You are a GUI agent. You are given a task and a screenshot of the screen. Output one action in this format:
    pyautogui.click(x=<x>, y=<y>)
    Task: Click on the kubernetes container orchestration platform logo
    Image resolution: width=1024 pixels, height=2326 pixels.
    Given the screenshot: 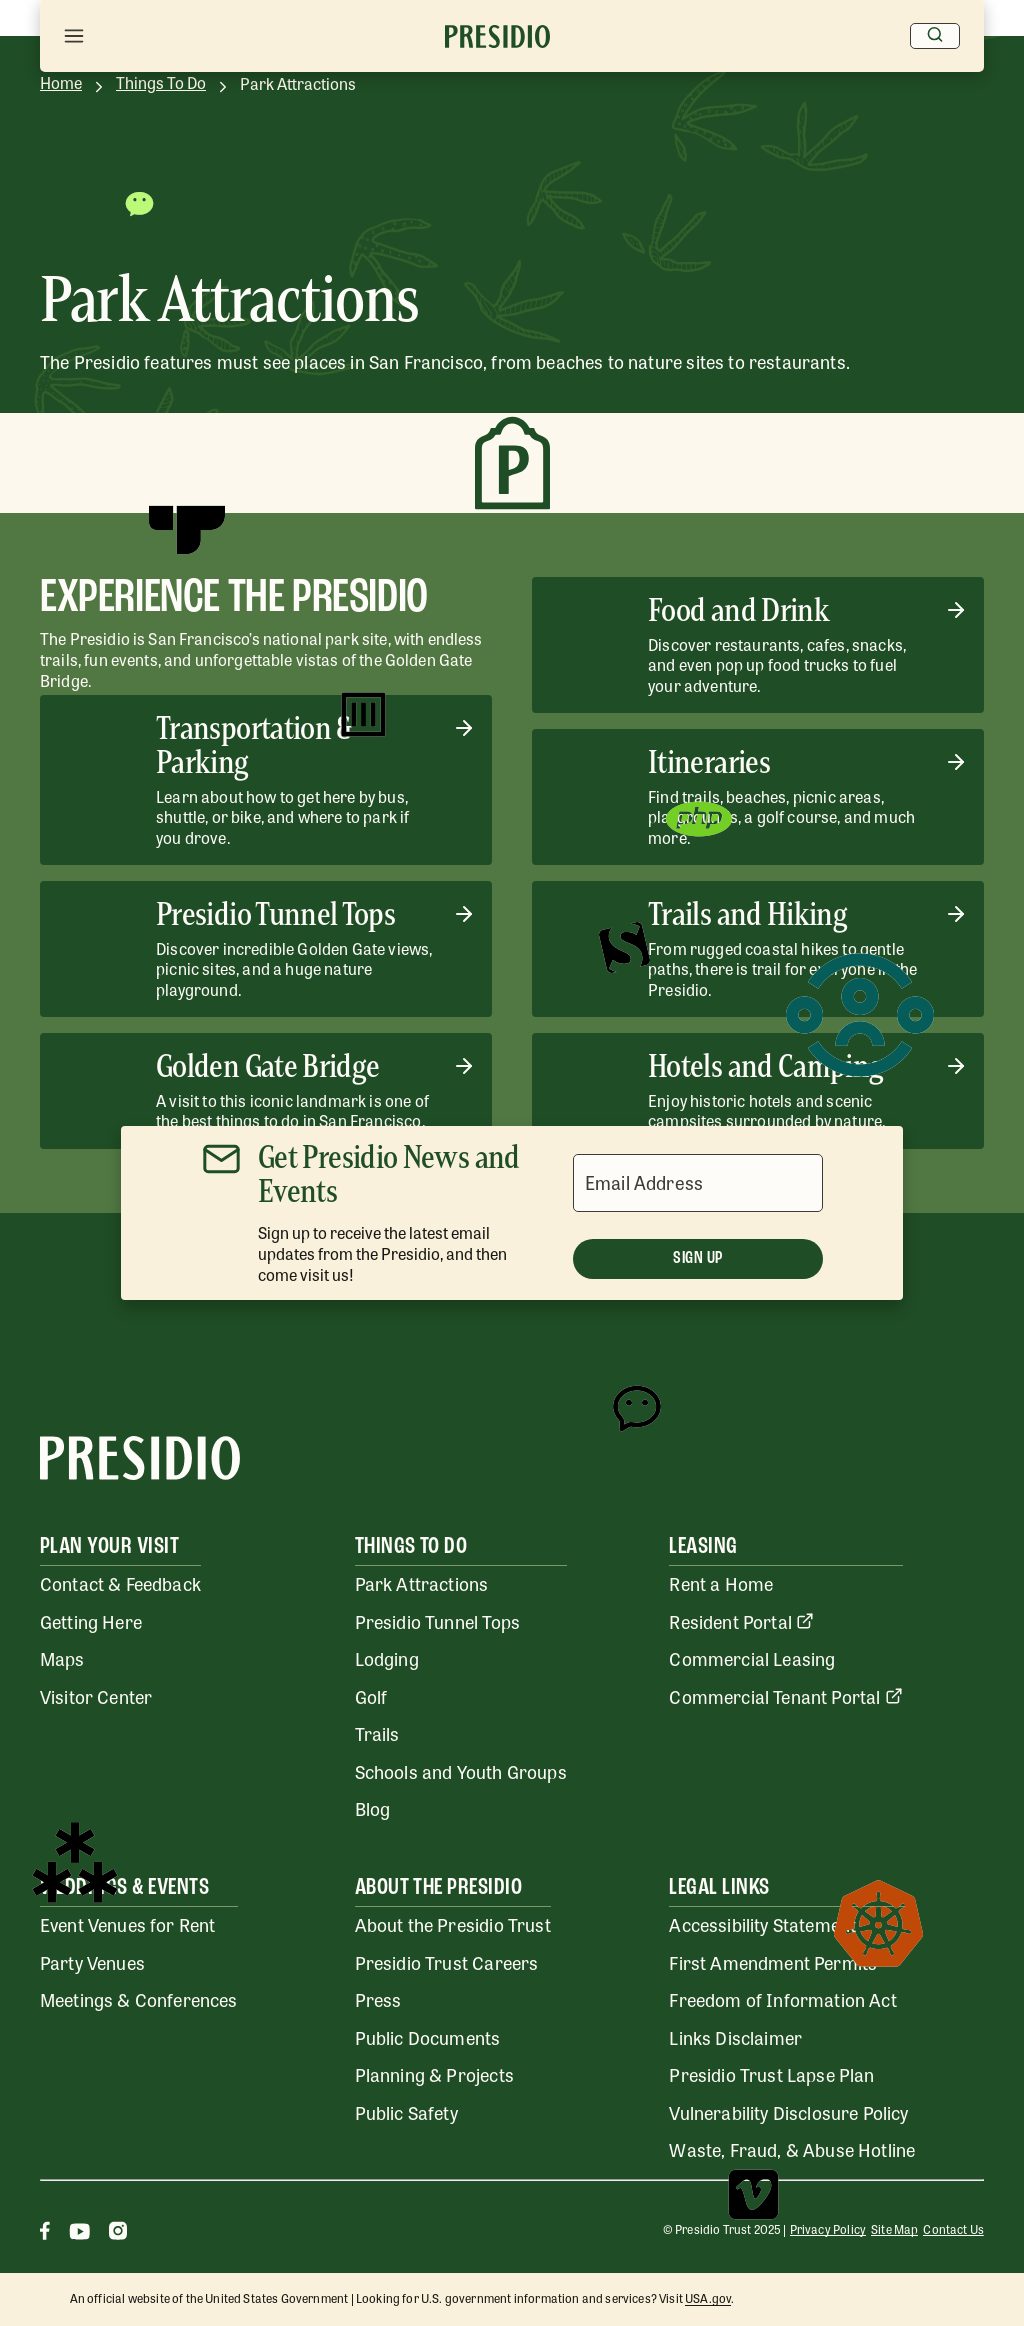 What is the action you would take?
    pyautogui.click(x=878, y=1923)
    